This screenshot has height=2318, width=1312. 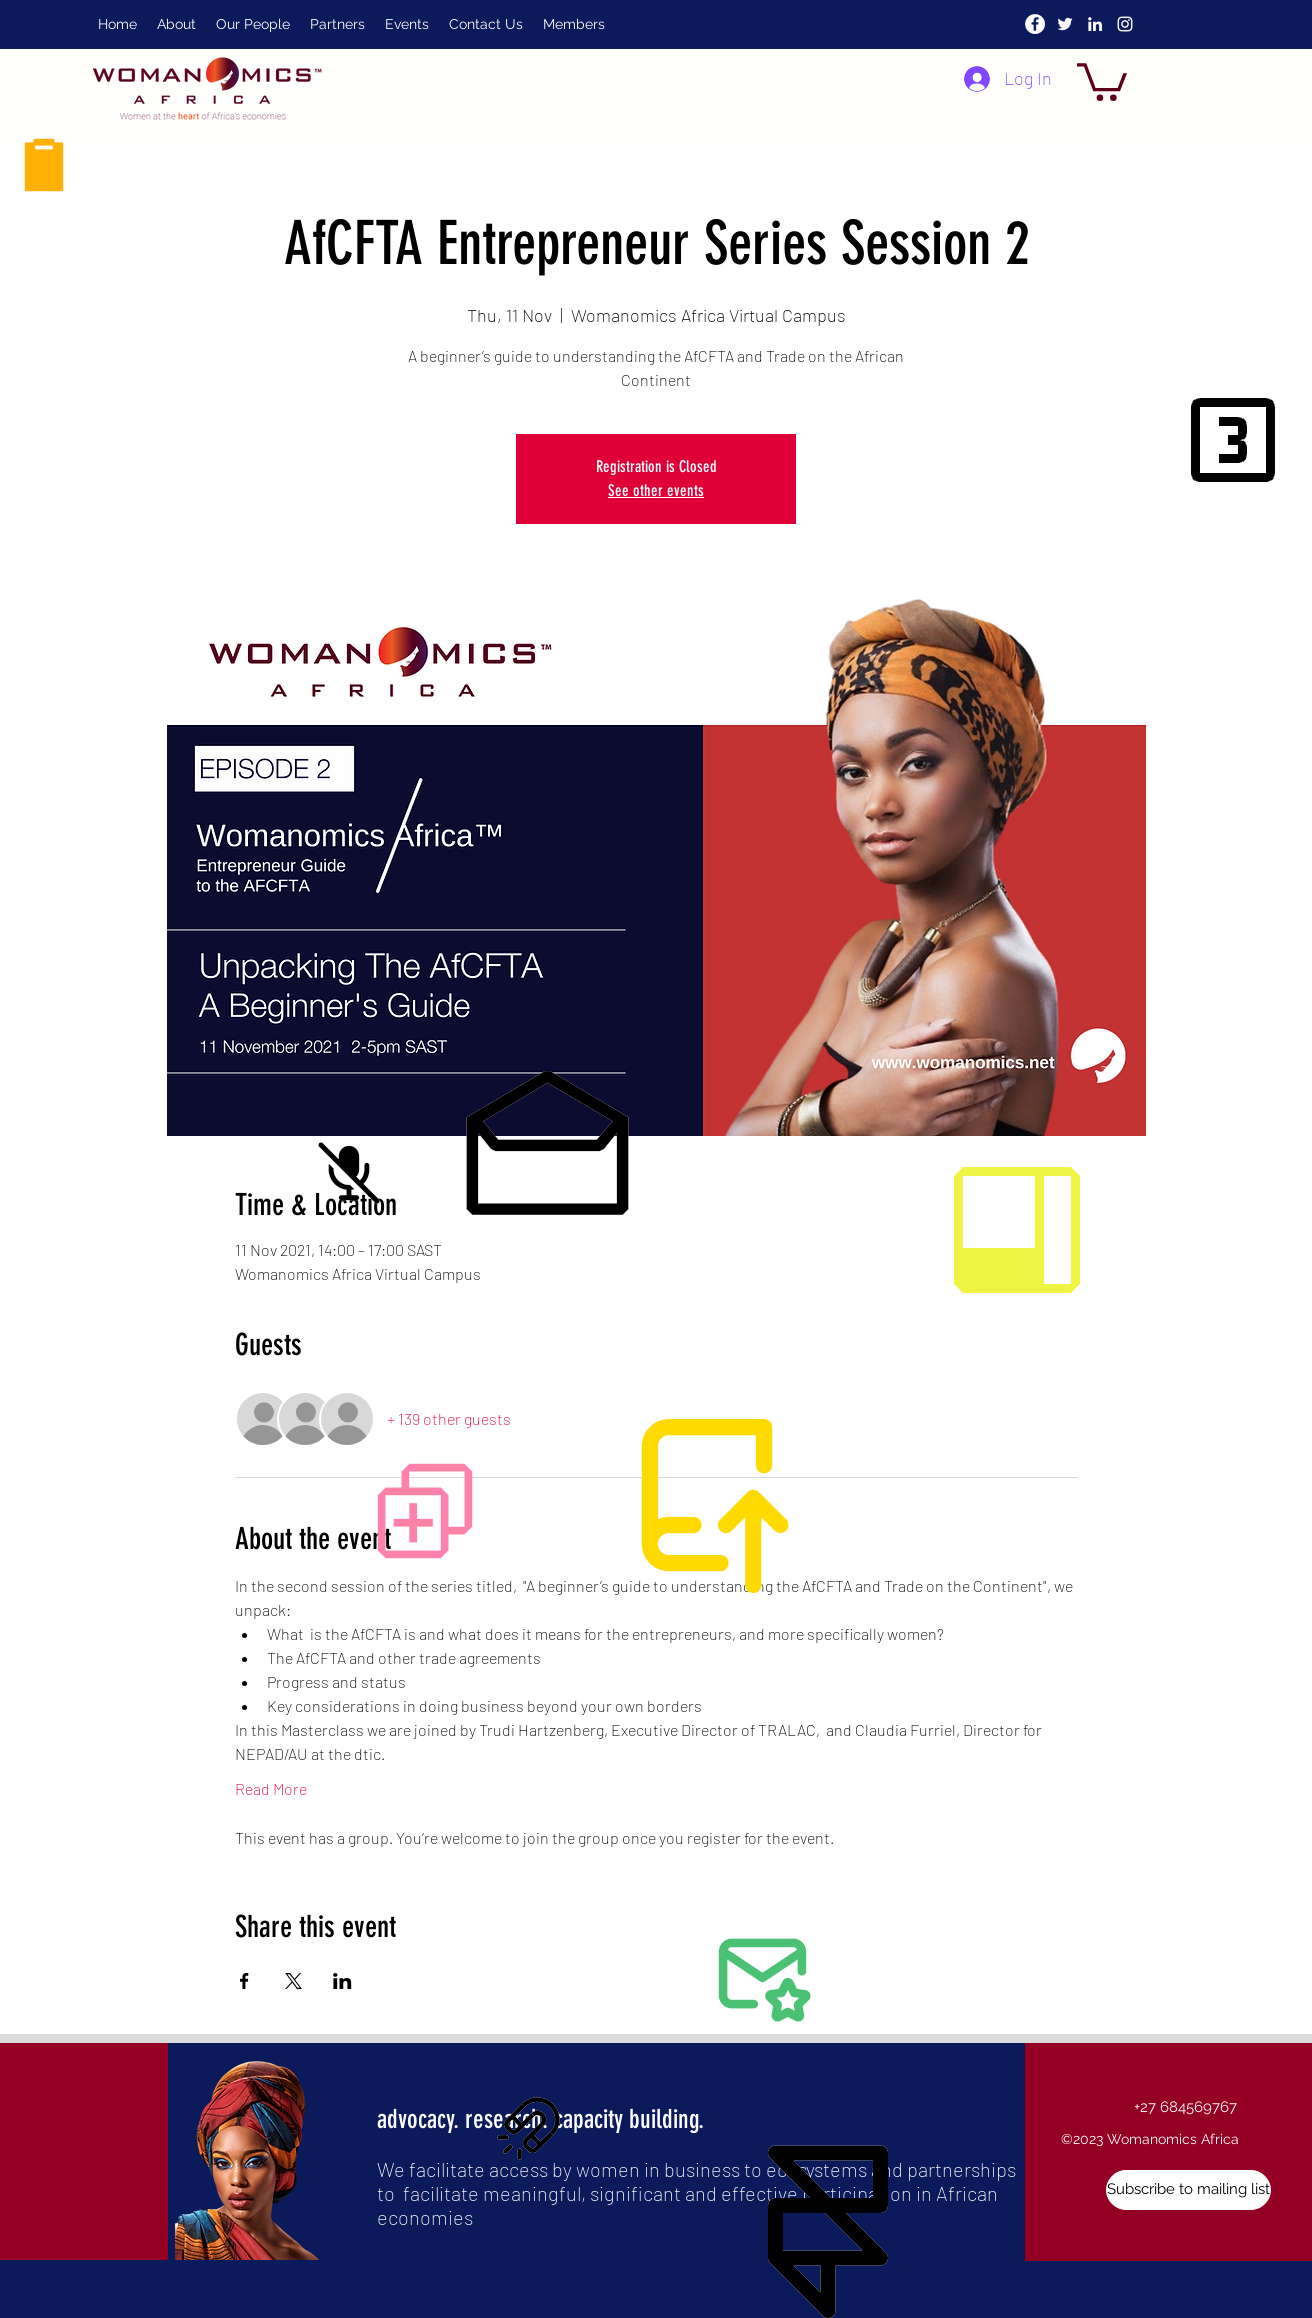 What do you see at coordinates (828, 2228) in the screenshot?
I see `open Framer app` at bounding box center [828, 2228].